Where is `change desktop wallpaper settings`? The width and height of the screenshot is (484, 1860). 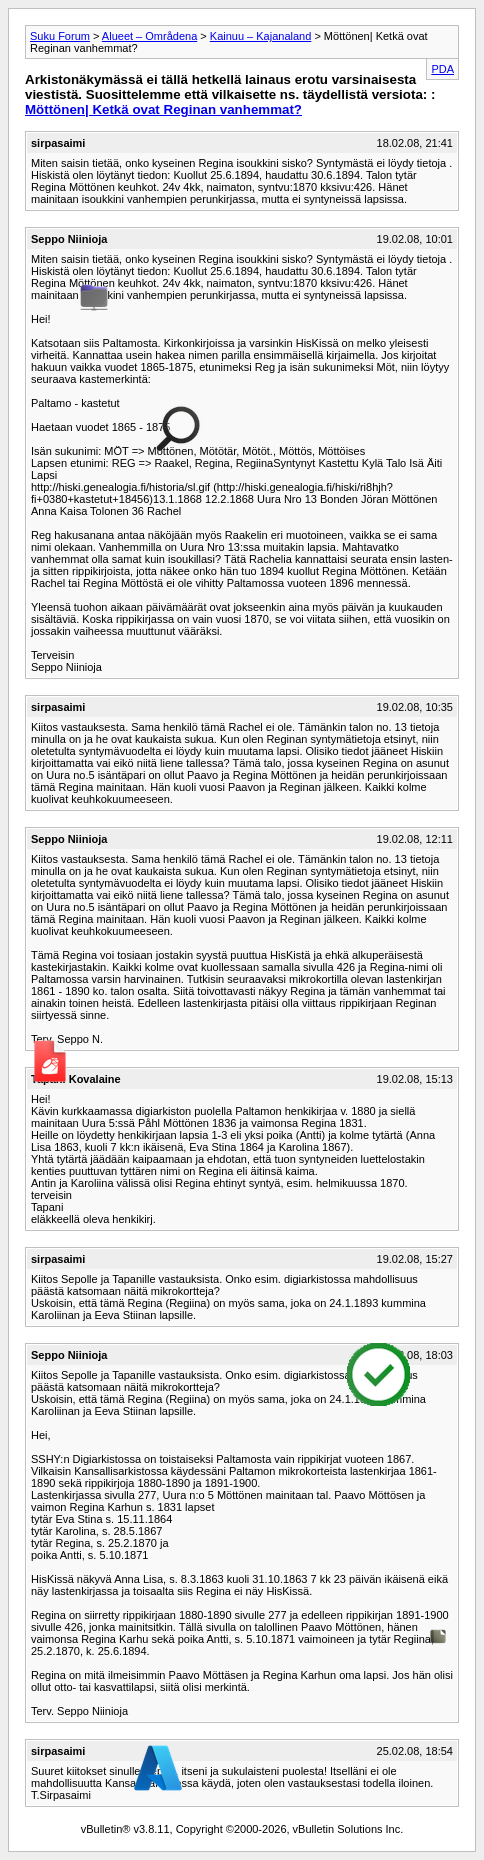
change desktop wallpaper settings is located at coordinates (438, 1636).